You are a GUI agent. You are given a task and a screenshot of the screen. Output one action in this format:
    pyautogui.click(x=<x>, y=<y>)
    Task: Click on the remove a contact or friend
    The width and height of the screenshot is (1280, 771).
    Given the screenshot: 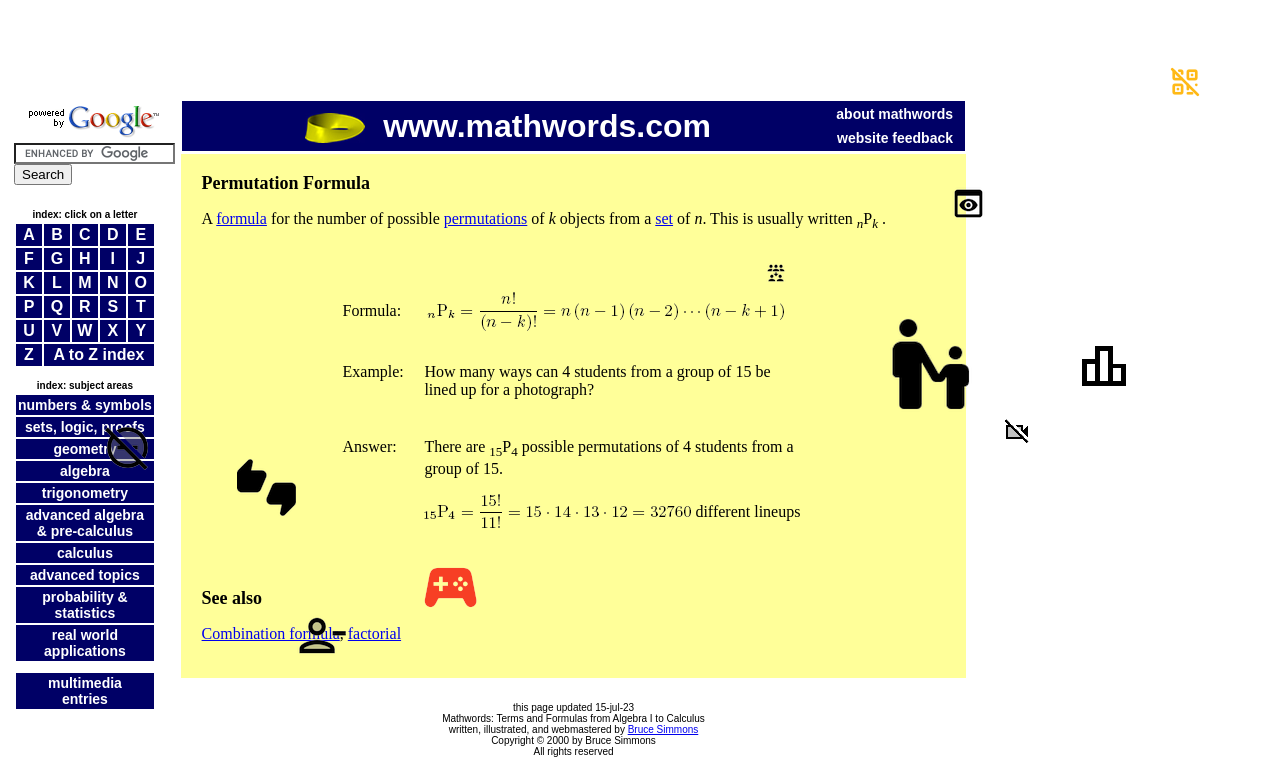 What is the action you would take?
    pyautogui.click(x=321, y=635)
    